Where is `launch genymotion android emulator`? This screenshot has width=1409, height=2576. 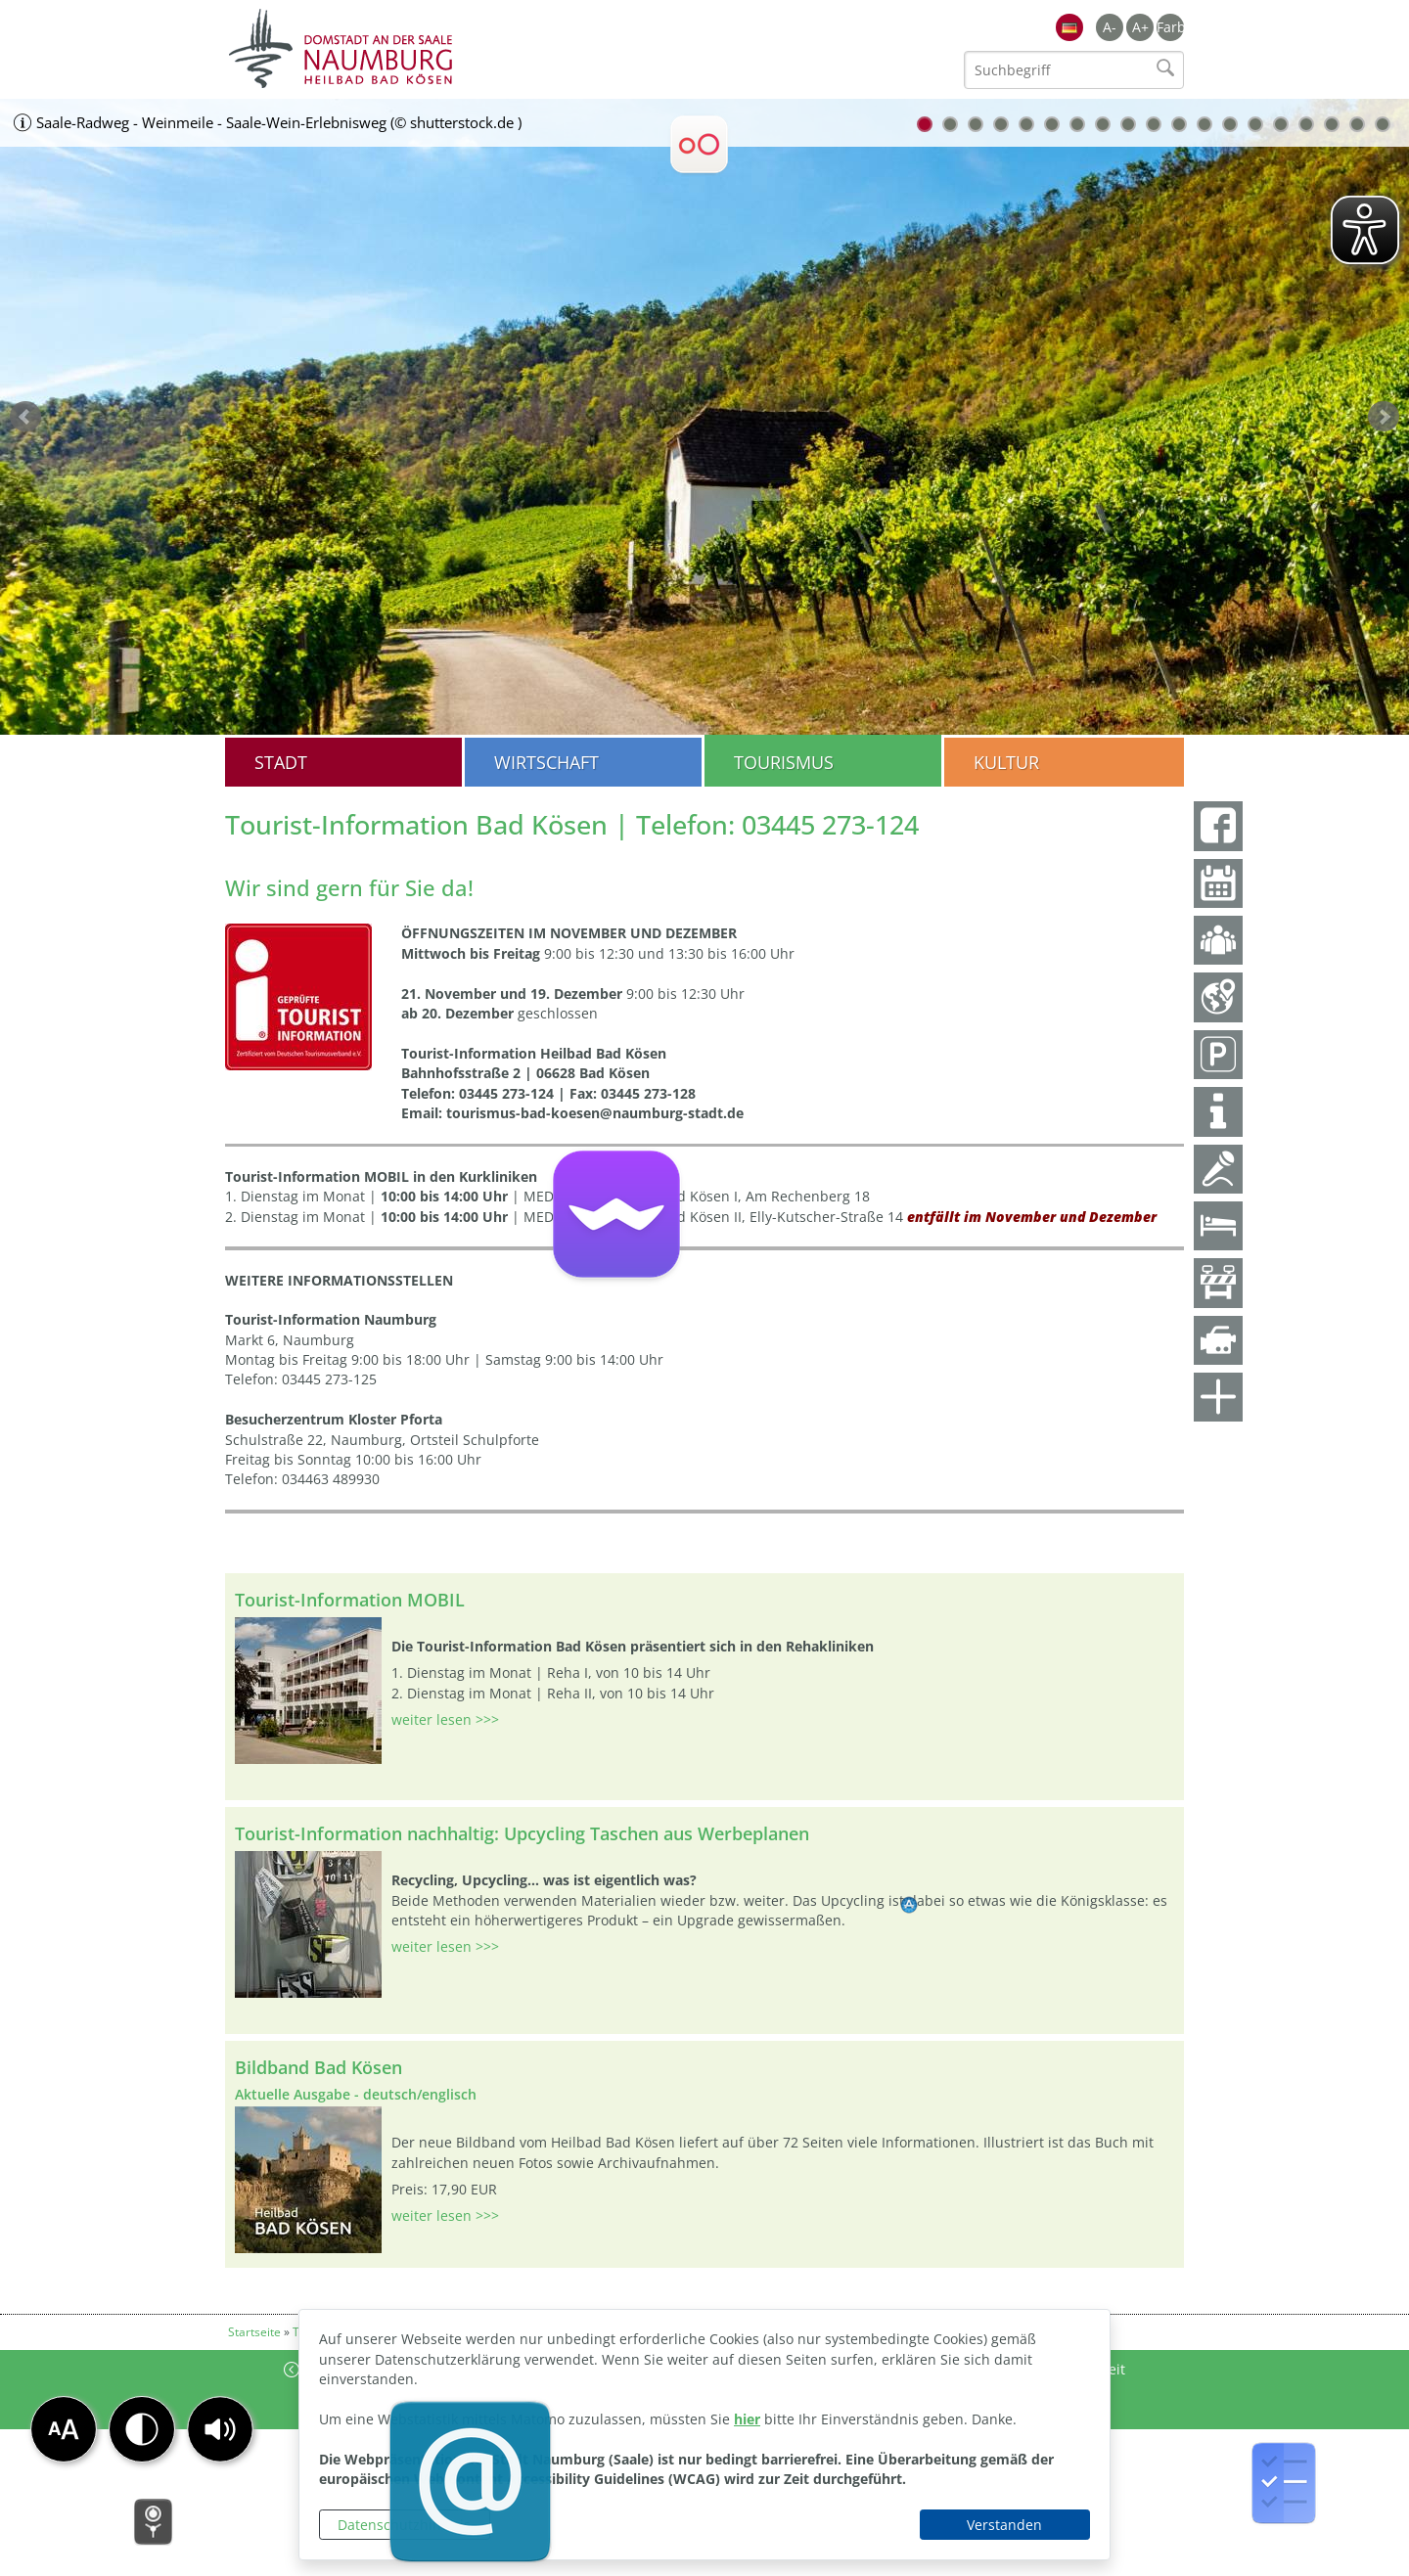 launch genymotion android emulator is located at coordinates (699, 144).